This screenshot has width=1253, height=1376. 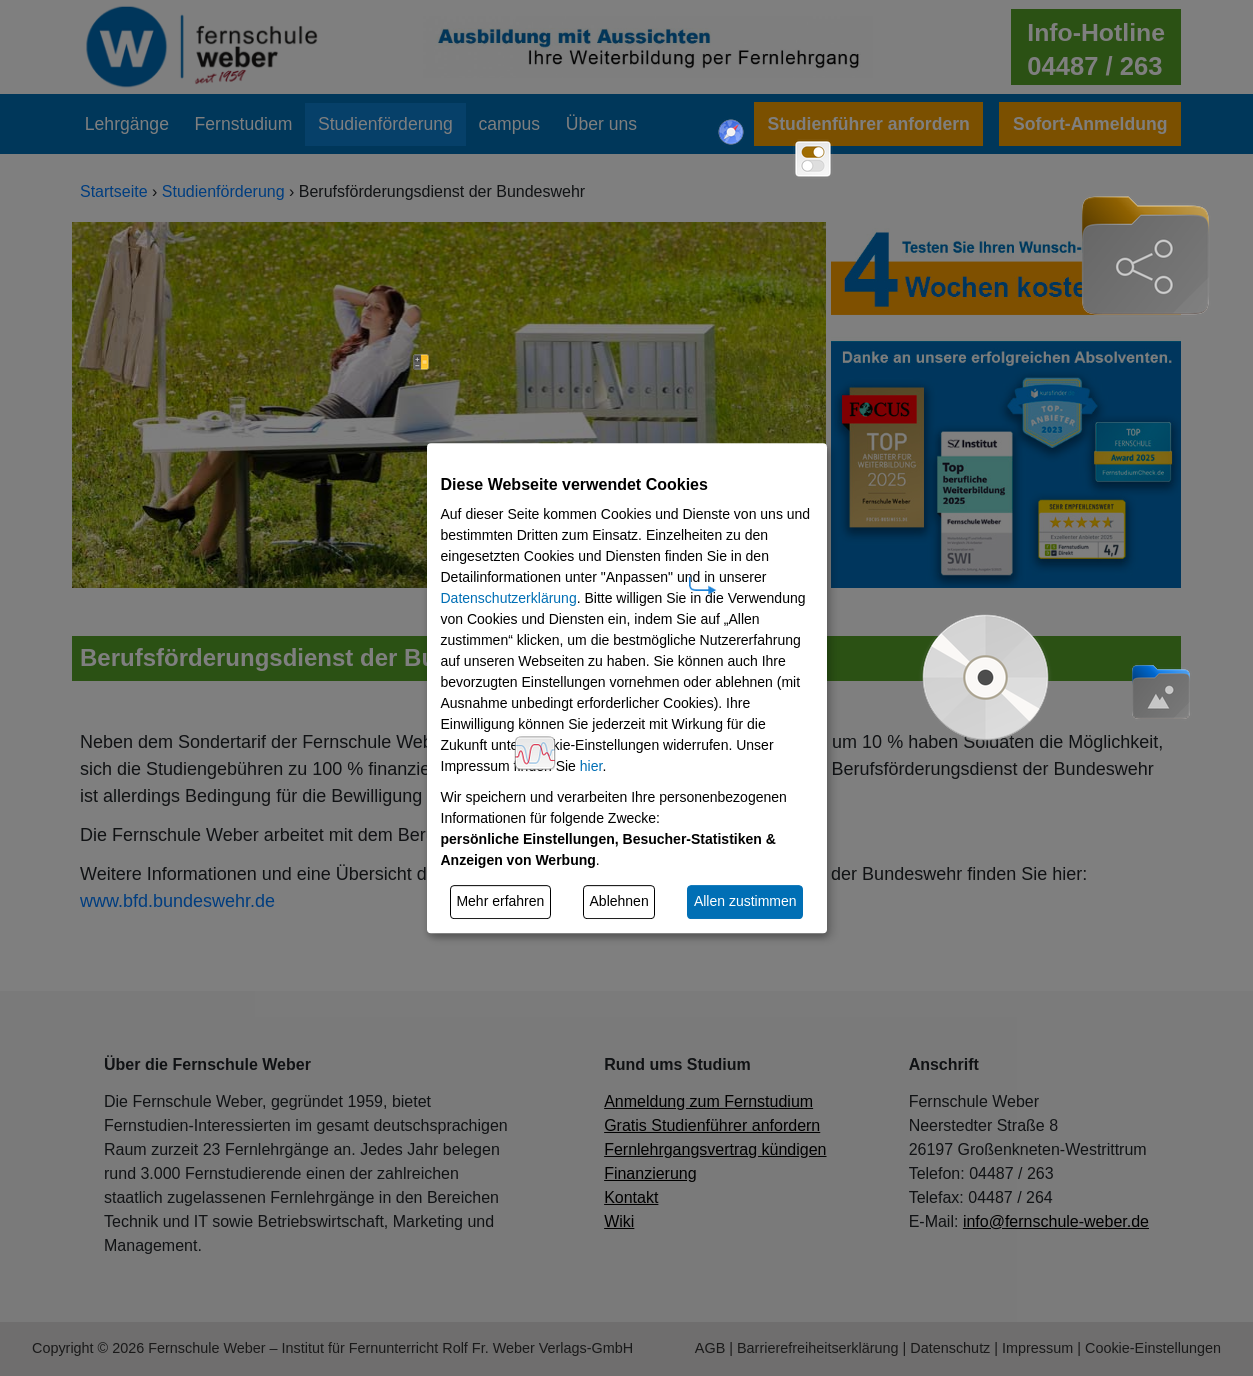 What do you see at coordinates (731, 132) in the screenshot?
I see `open the web browser application` at bounding box center [731, 132].